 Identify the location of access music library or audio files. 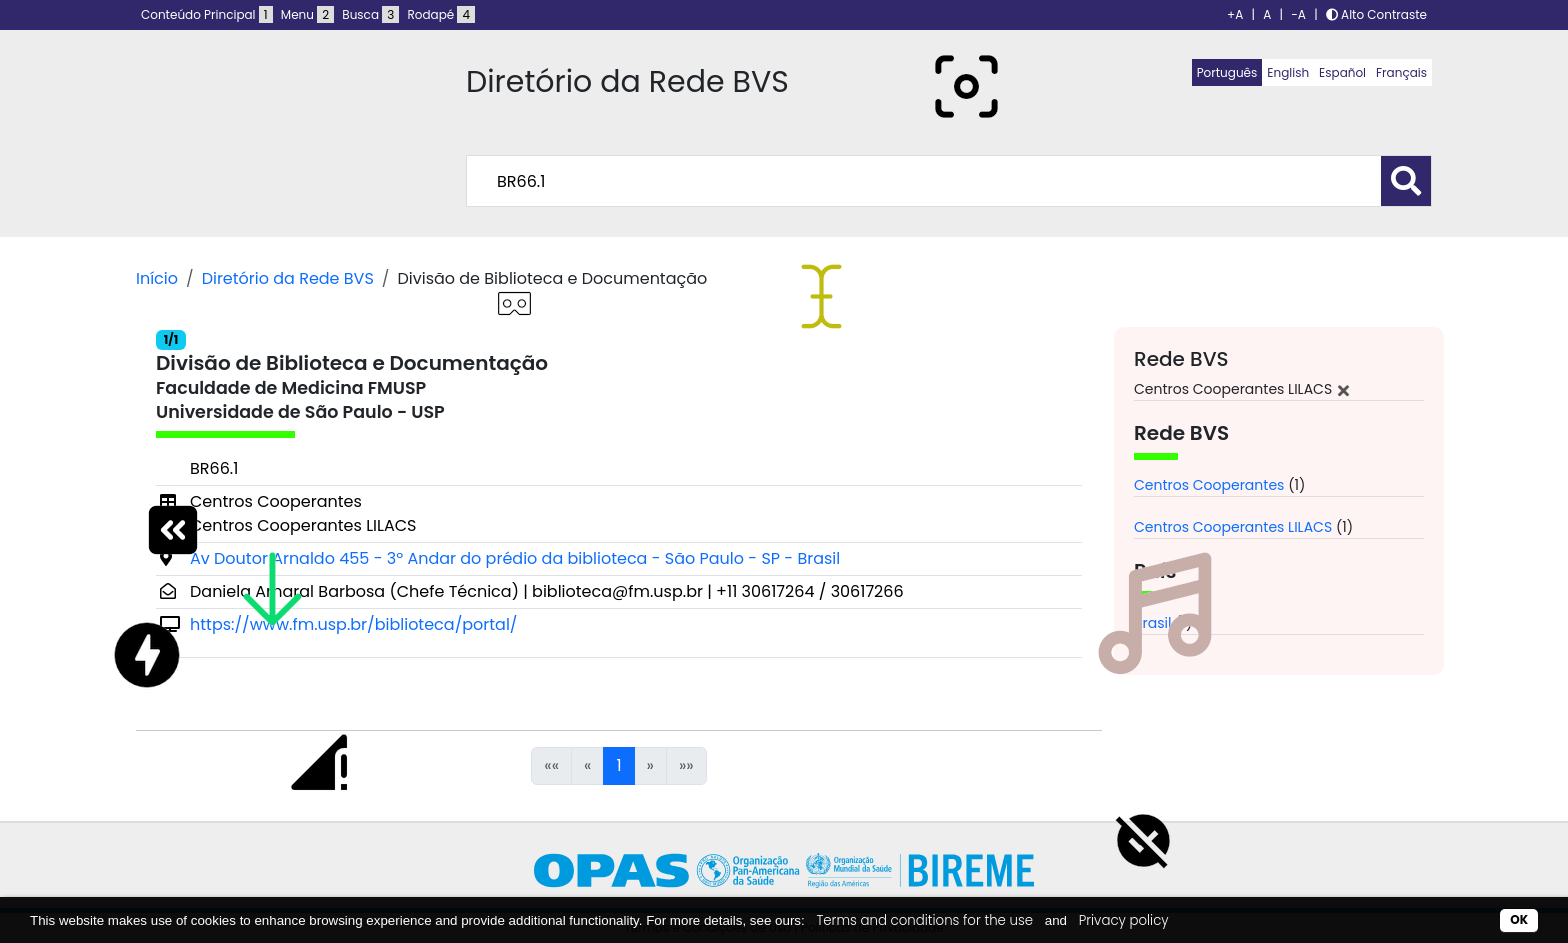
(1161, 615).